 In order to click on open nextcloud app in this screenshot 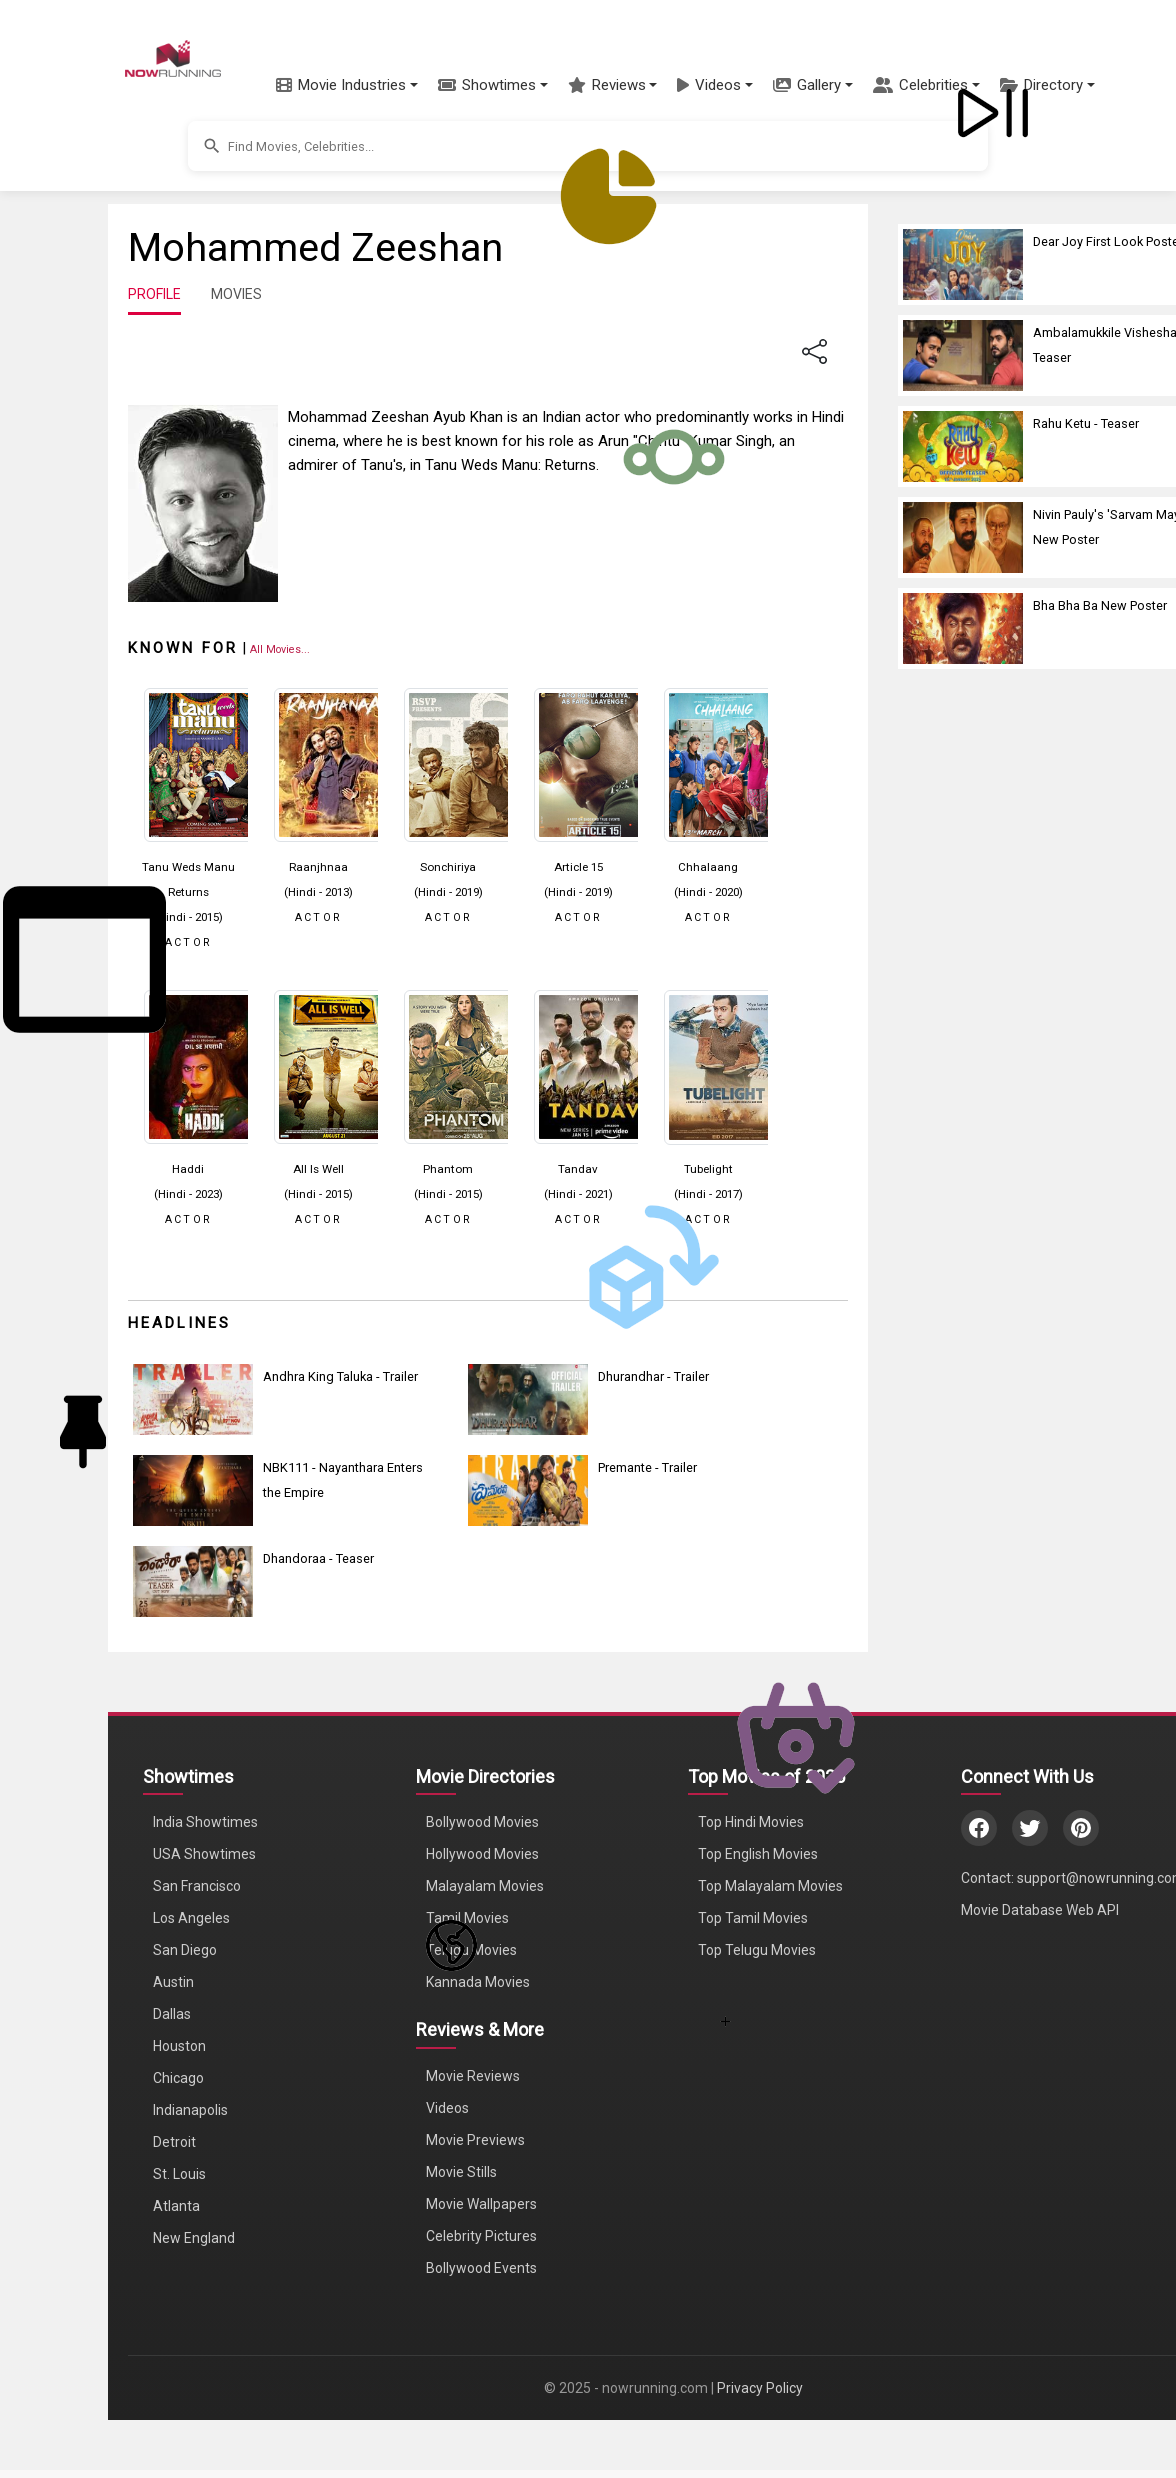, I will do `click(674, 457)`.